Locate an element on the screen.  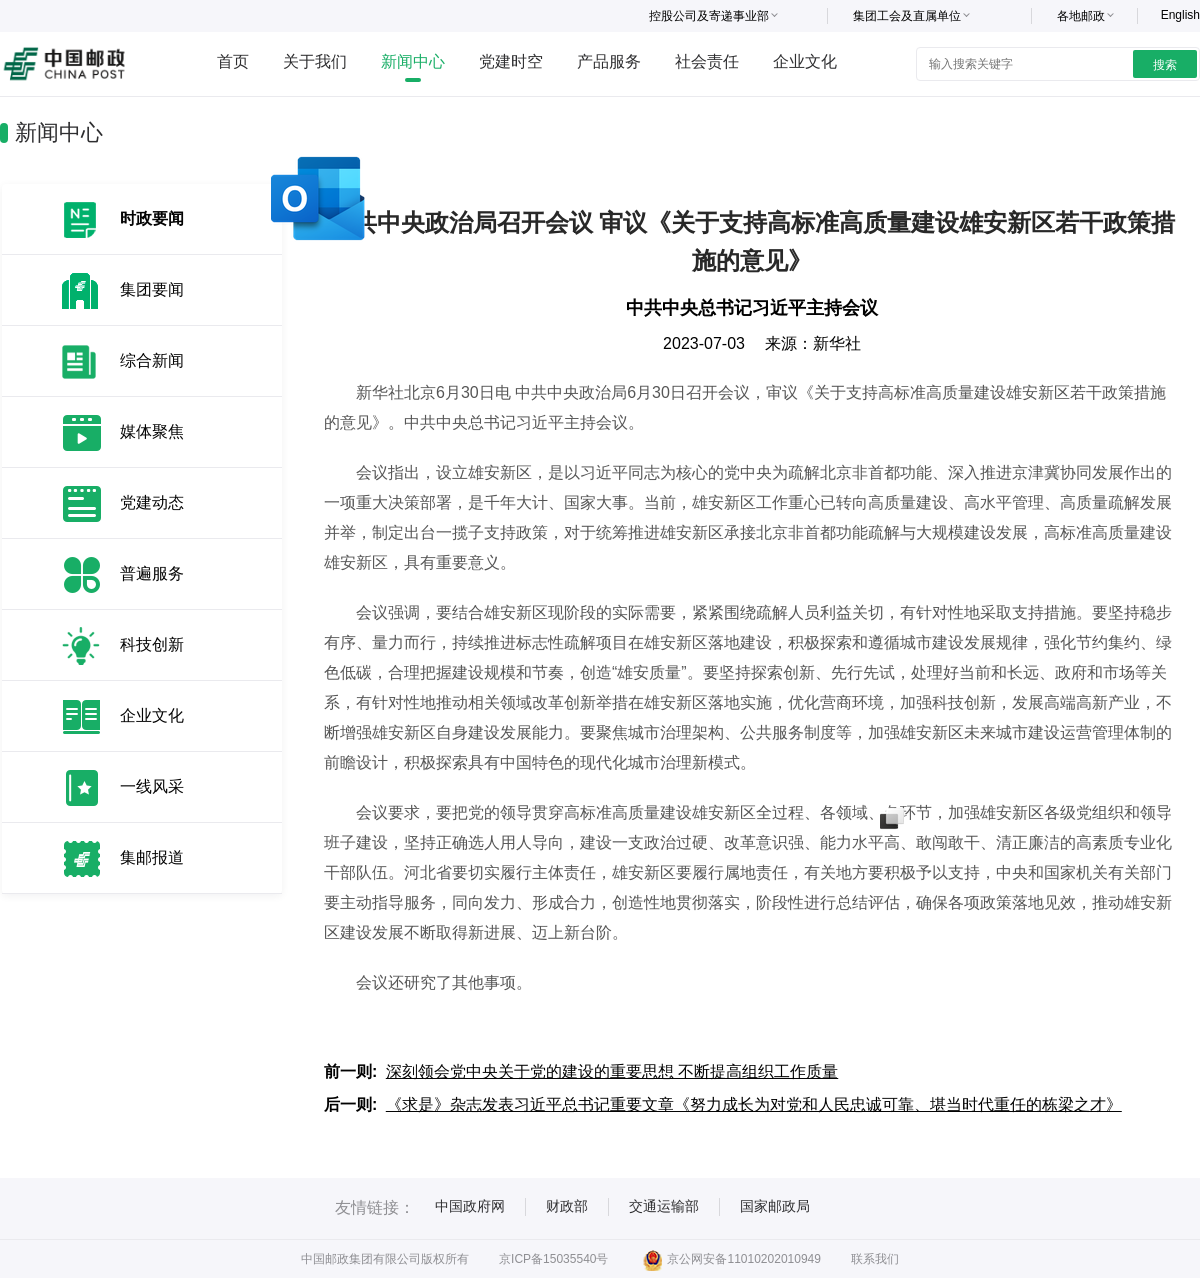
open Microsoft Outlook email app is located at coordinates (318, 198).